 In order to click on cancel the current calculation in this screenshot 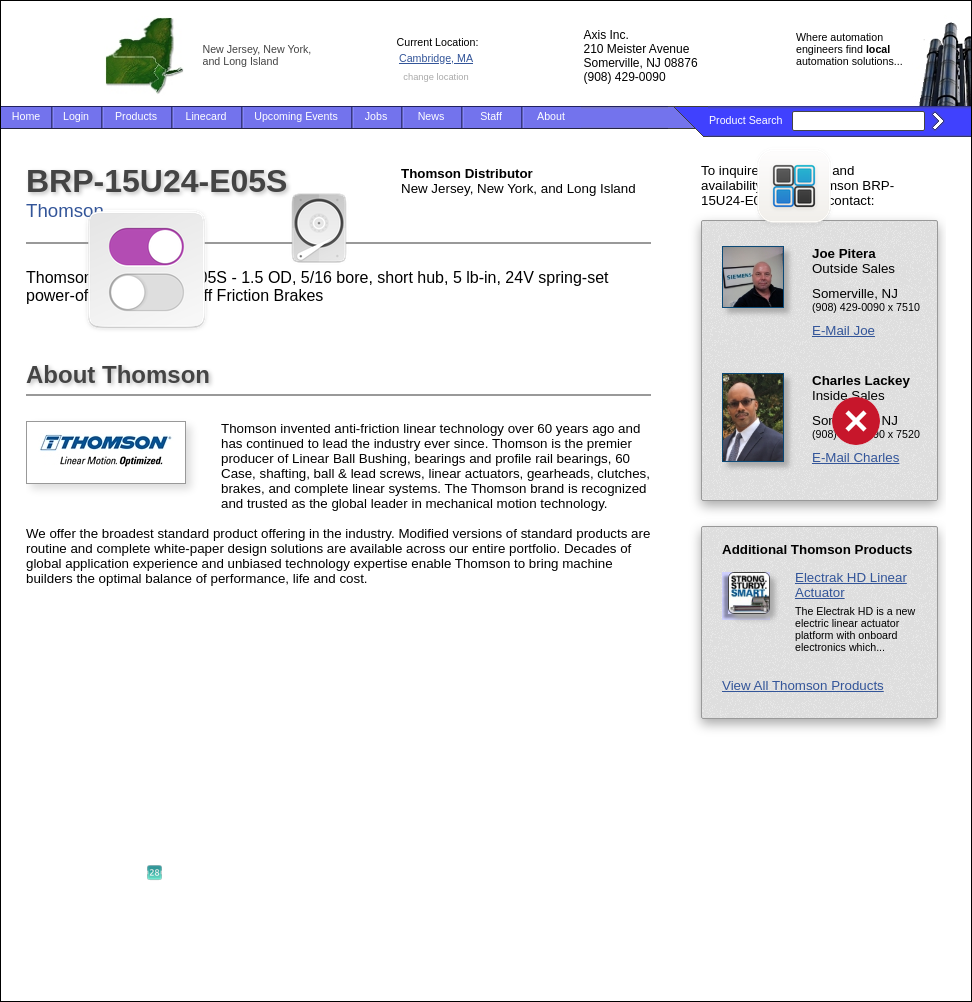, I will do `click(856, 421)`.